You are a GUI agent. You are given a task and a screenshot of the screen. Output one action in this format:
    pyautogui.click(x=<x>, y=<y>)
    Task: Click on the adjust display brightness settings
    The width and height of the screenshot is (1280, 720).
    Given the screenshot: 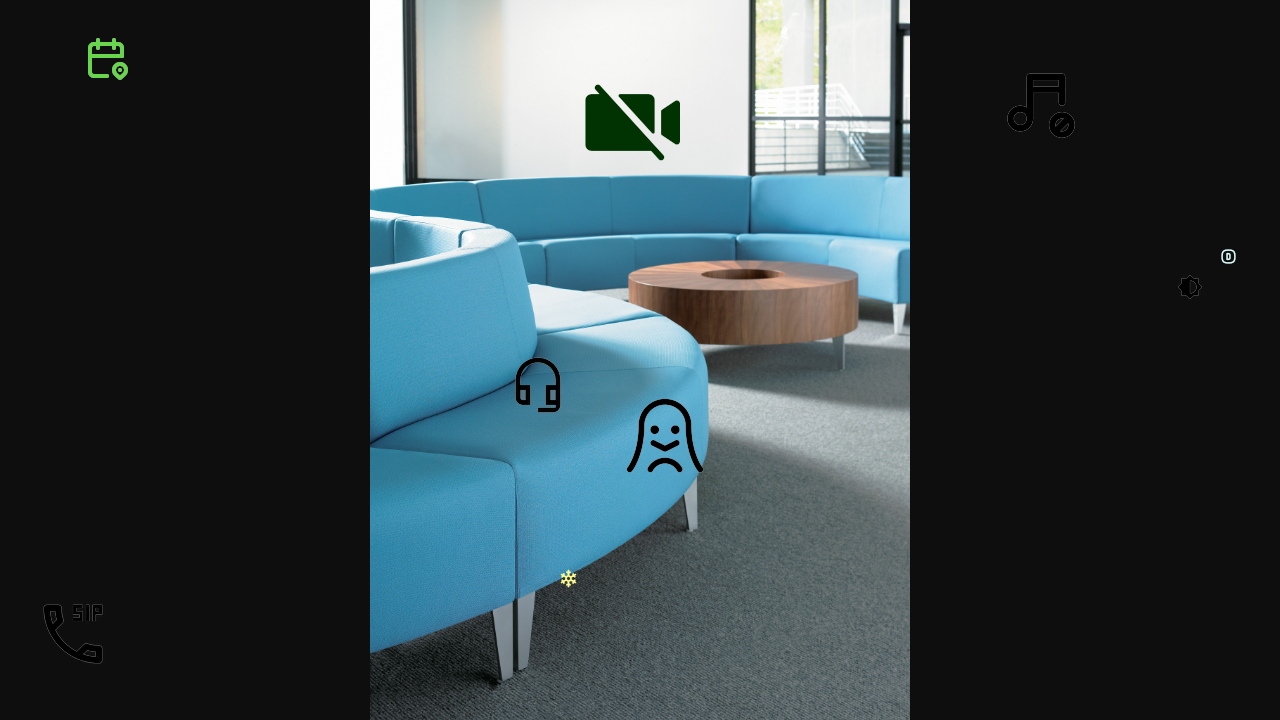 What is the action you would take?
    pyautogui.click(x=1190, y=287)
    